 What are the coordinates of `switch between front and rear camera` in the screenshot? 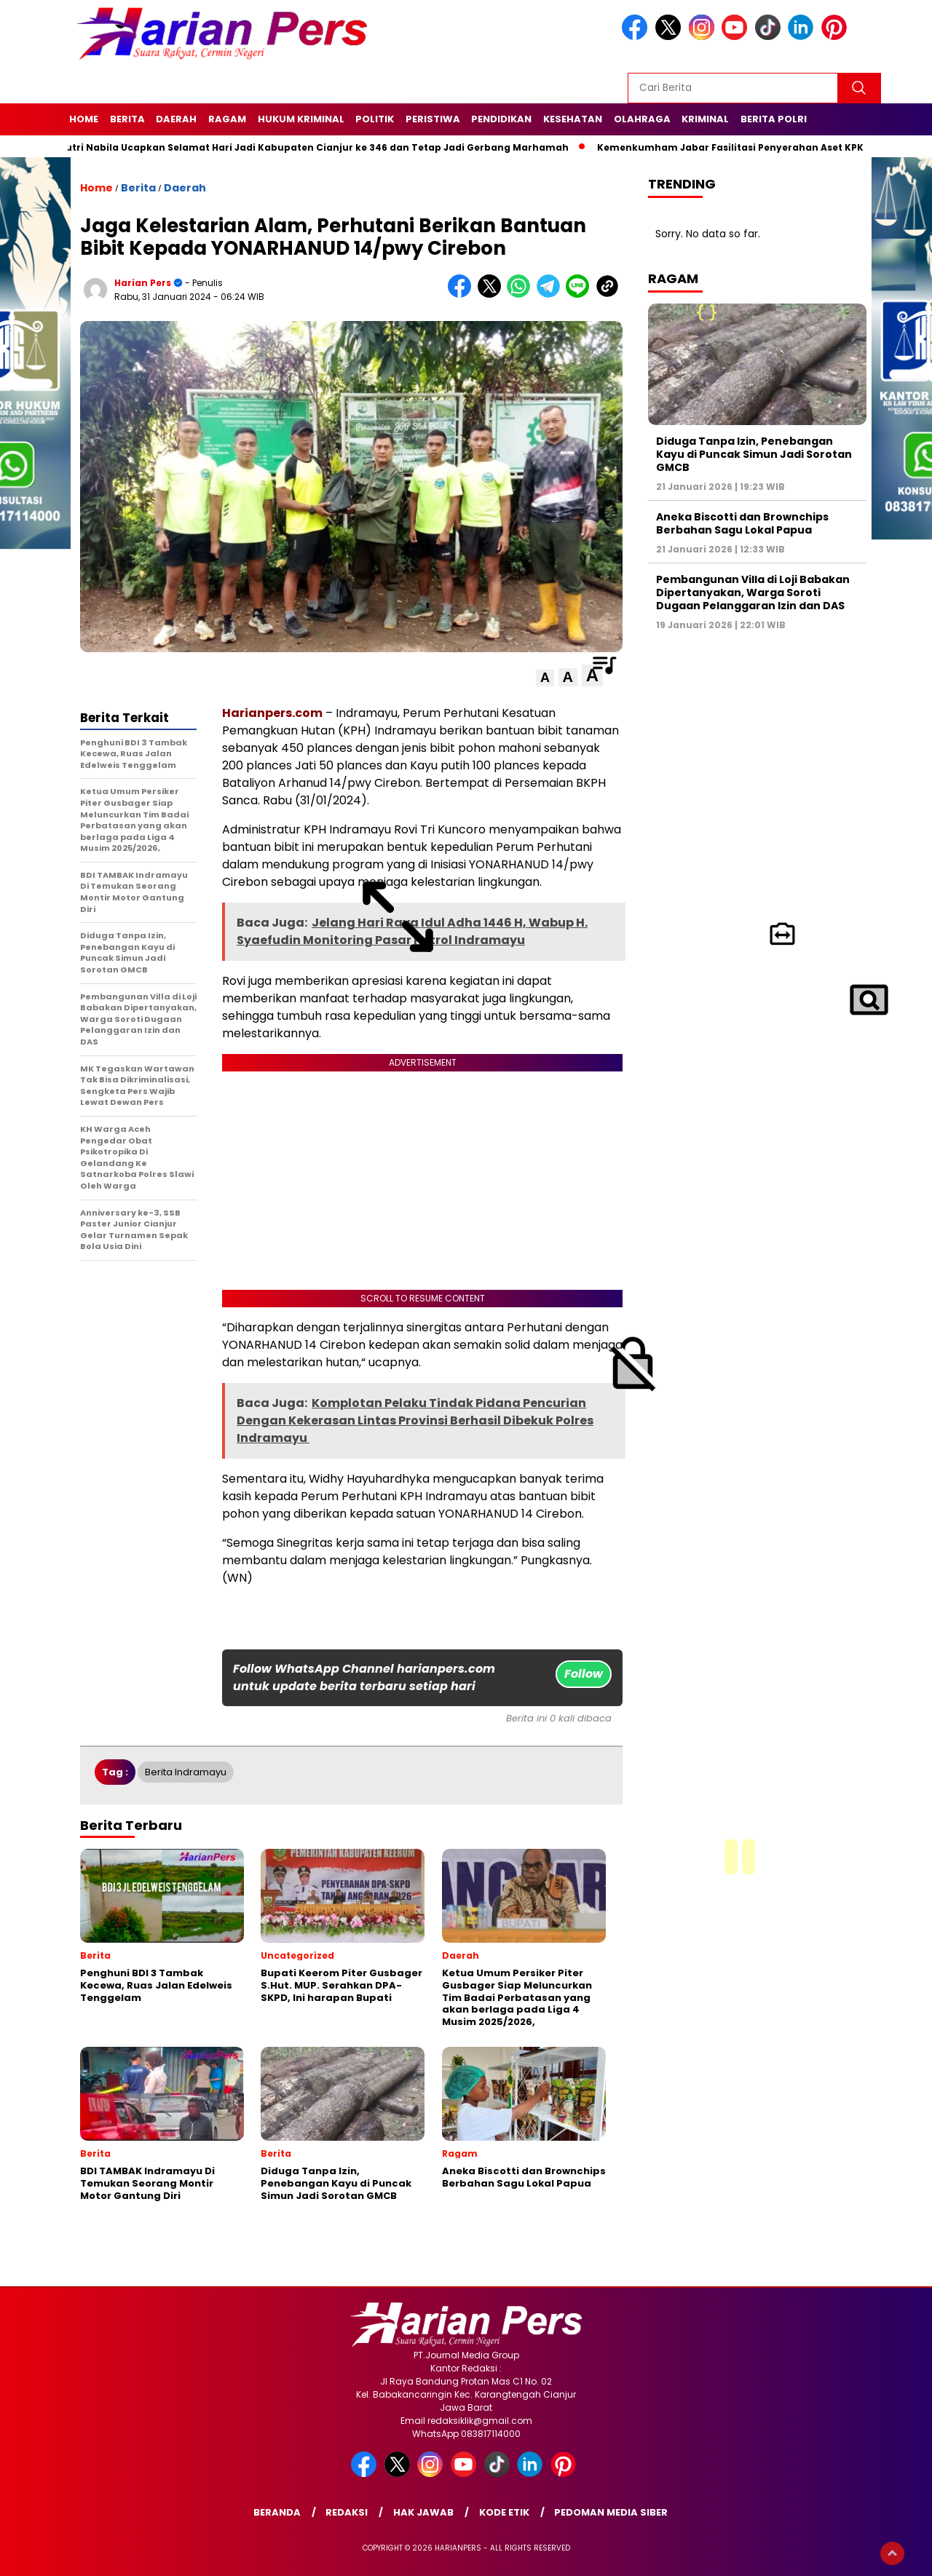 It's located at (782, 935).